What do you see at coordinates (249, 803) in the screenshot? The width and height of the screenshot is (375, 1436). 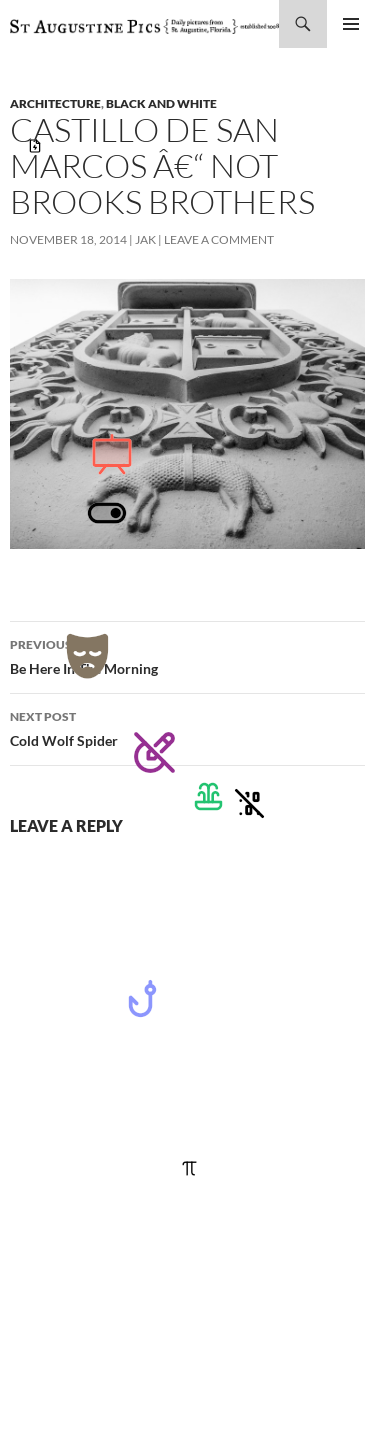 I see `binary data or code view is disabled` at bounding box center [249, 803].